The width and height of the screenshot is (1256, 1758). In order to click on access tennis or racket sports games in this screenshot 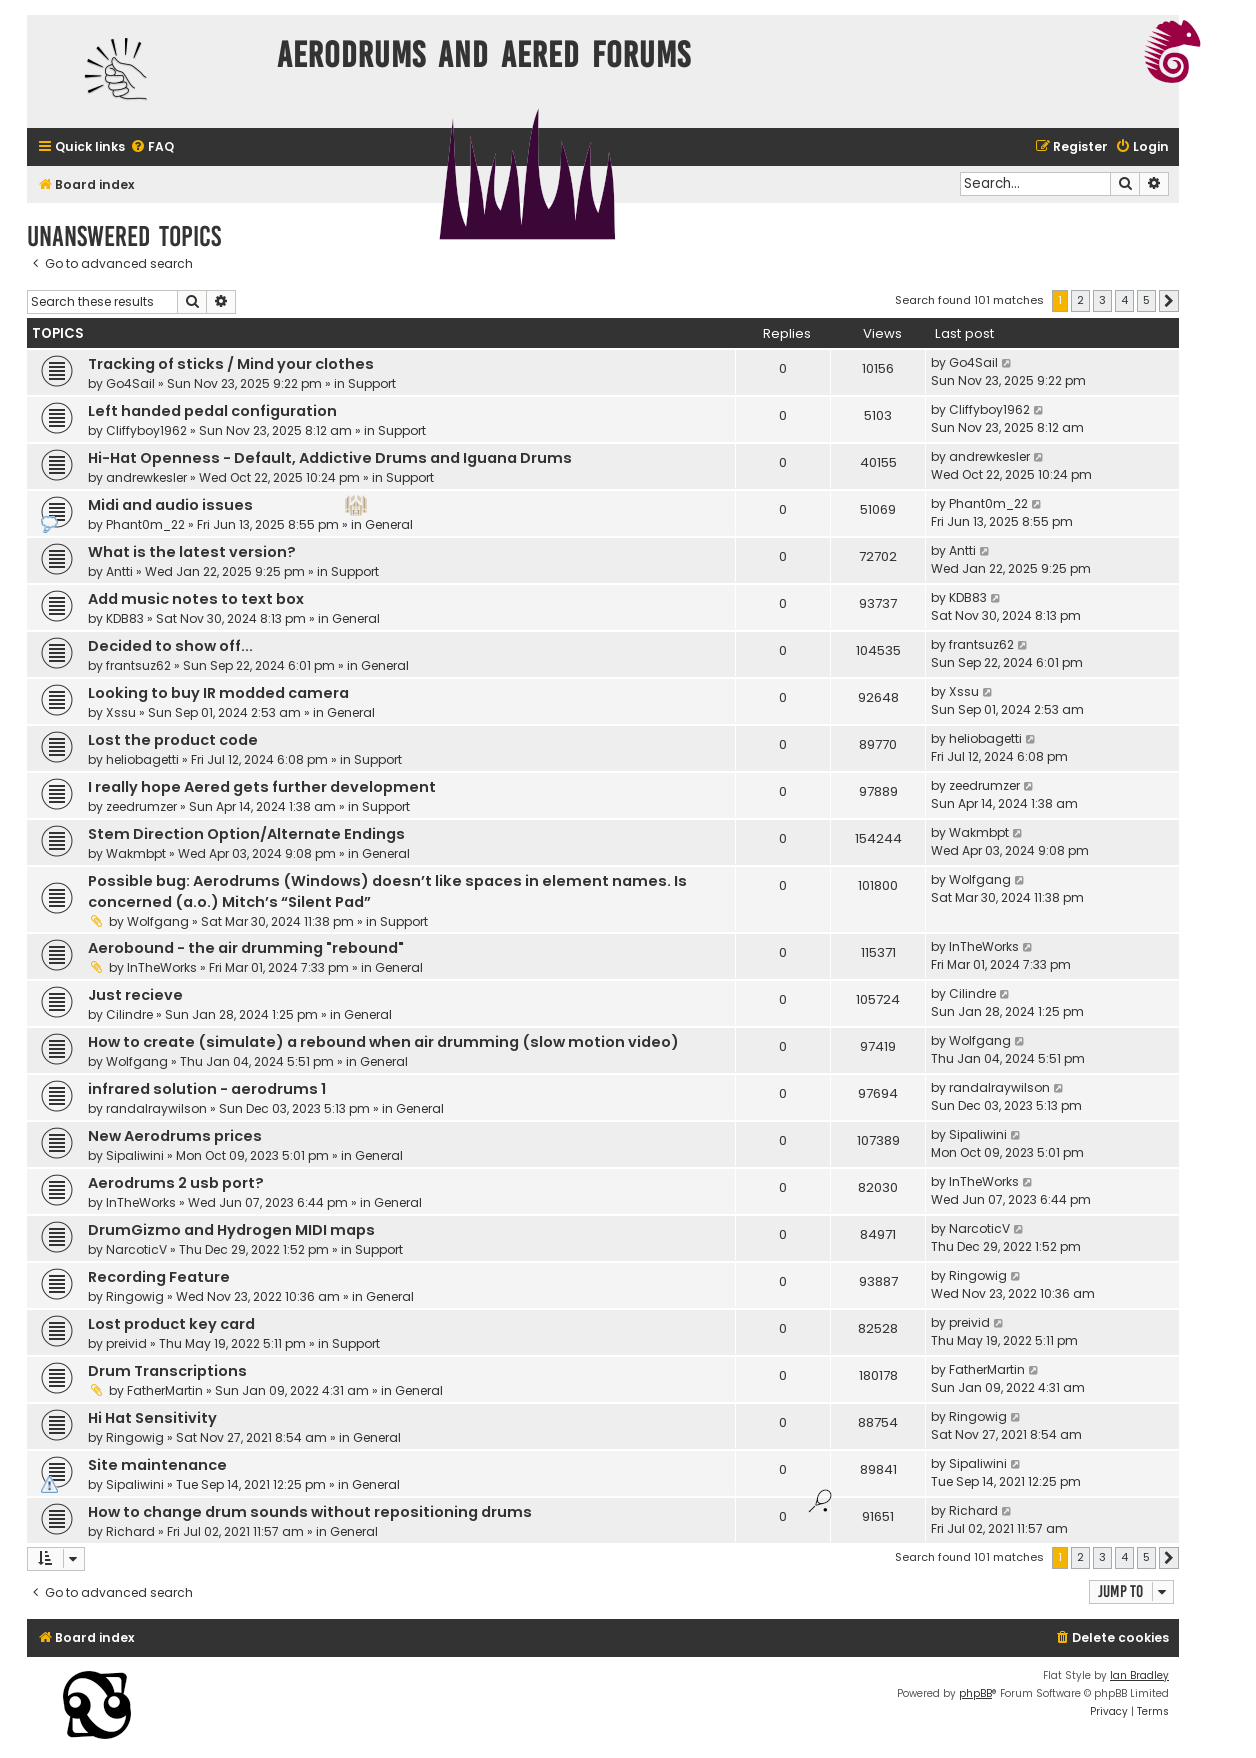, I will do `click(820, 1501)`.